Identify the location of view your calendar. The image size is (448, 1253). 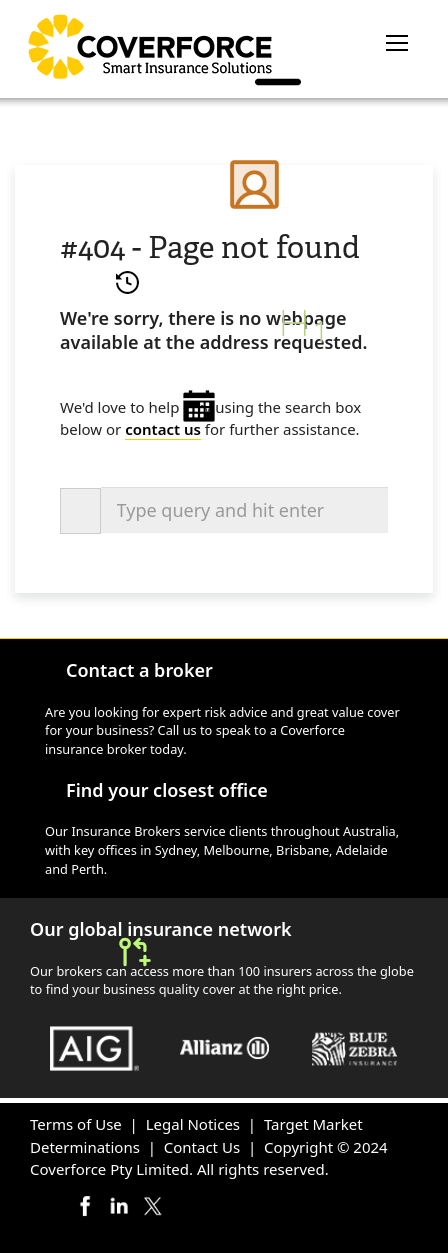
(199, 406).